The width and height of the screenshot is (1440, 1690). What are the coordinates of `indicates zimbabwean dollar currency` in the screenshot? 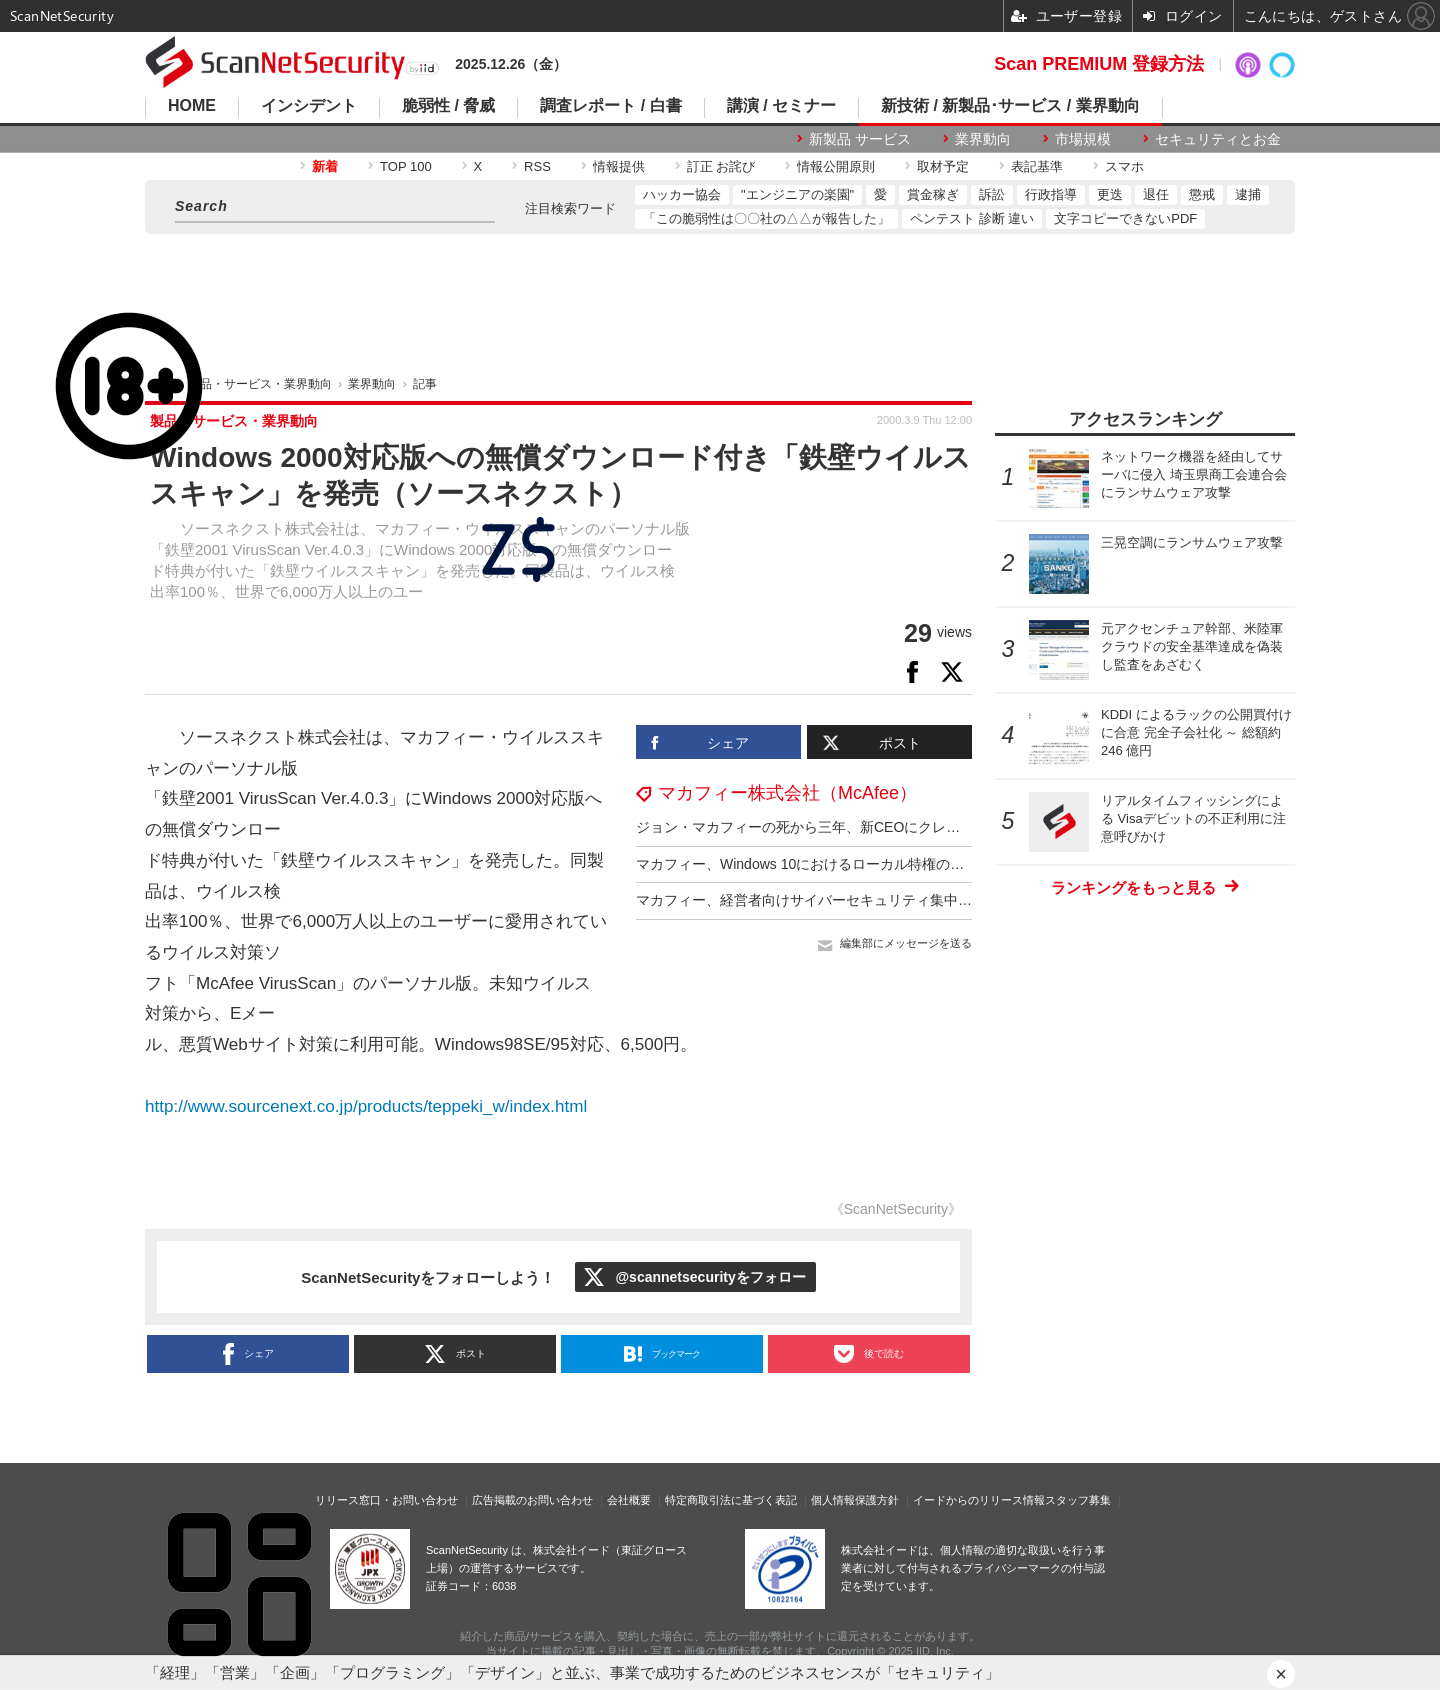 It's located at (518, 549).